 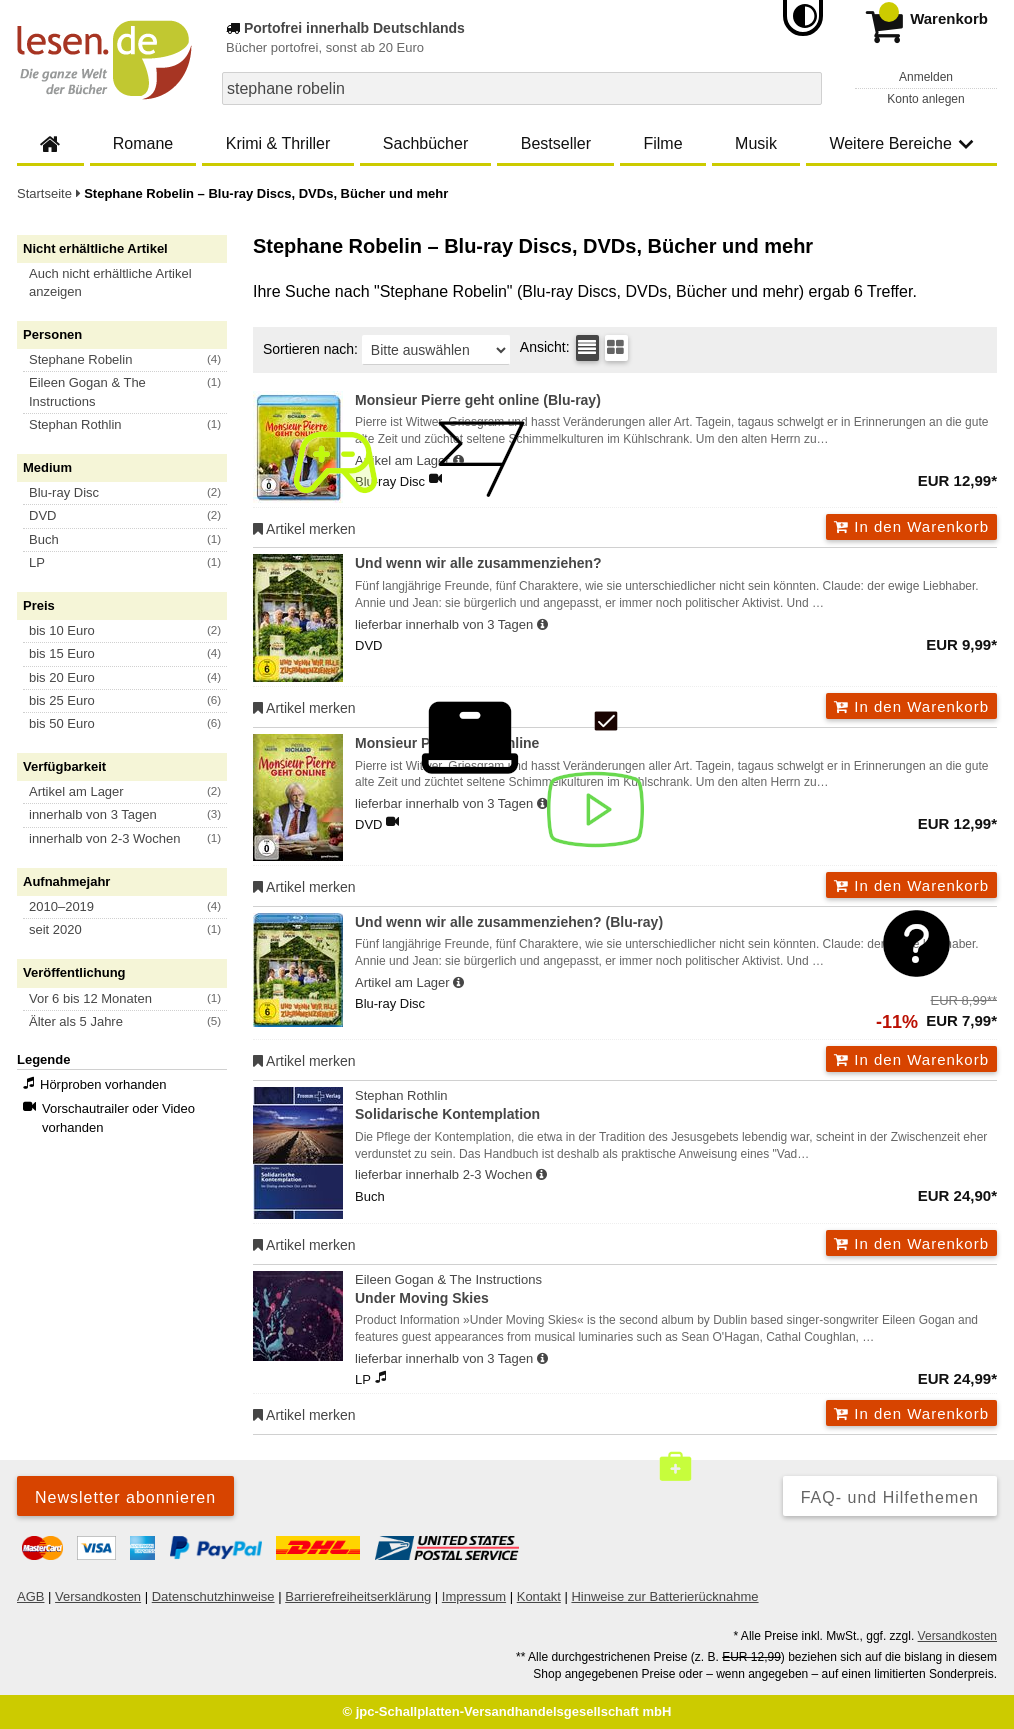 I want to click on flag or bookmark an item, so click(x=478, y=454).